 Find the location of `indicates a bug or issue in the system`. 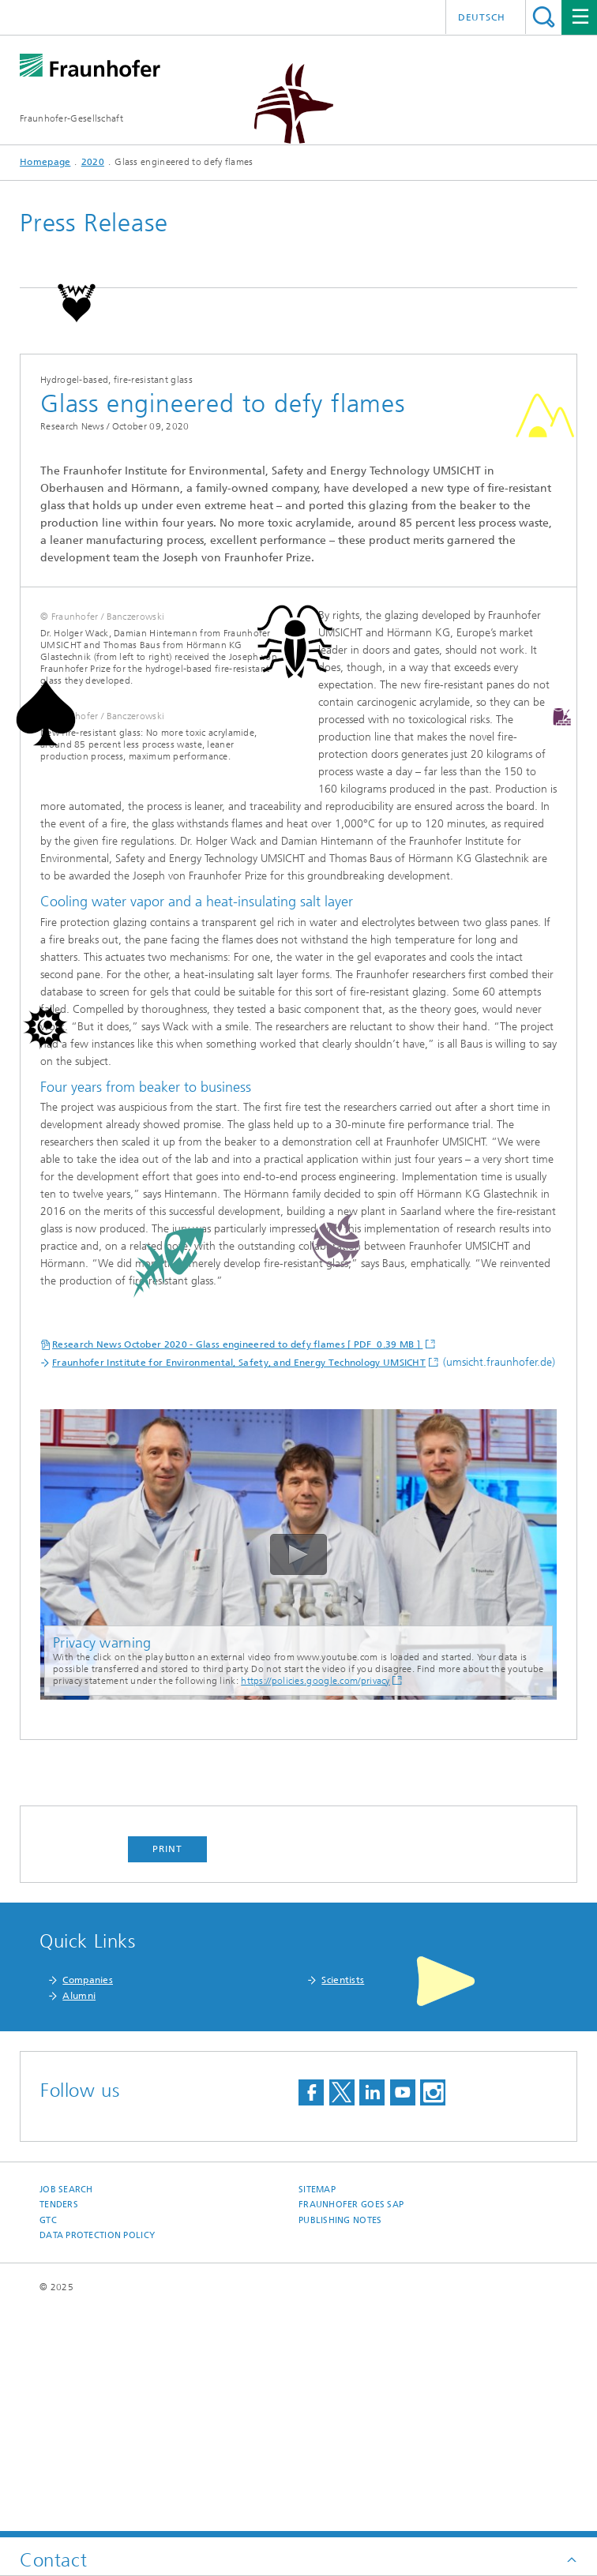

indicates a bug or issue in the system is located at coordinates (295, 642).